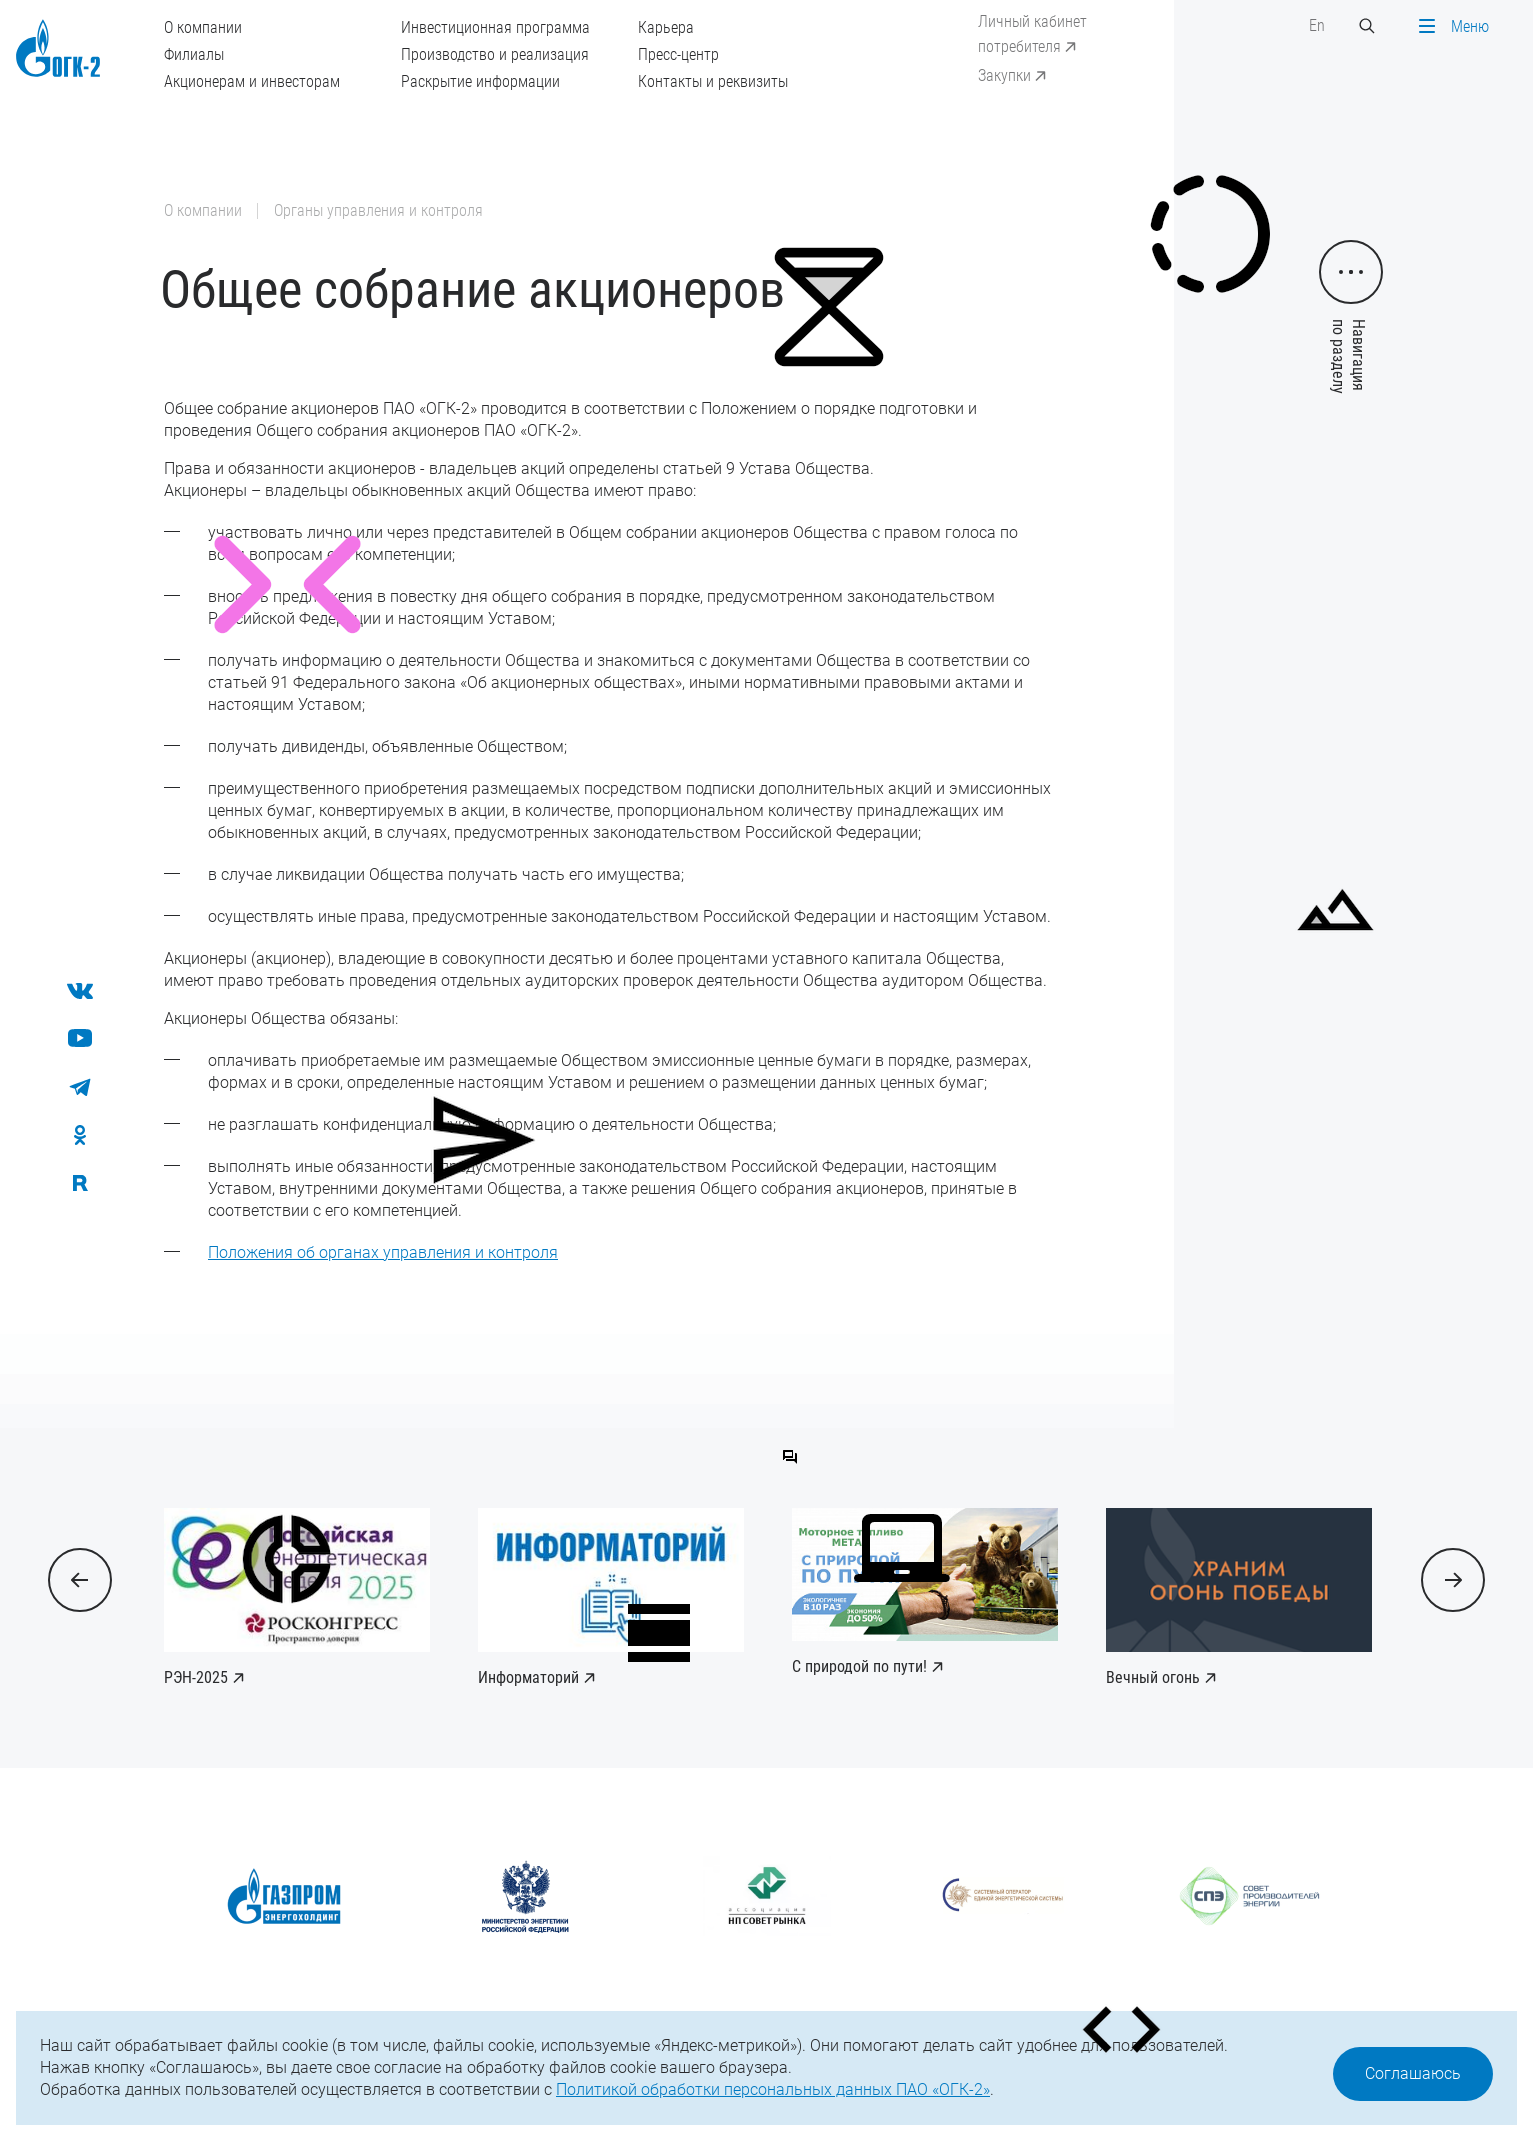 This screenshot has width=1533, height=2141. I want to click on indicates high time remaining on a timer or process, so click(829, 307).